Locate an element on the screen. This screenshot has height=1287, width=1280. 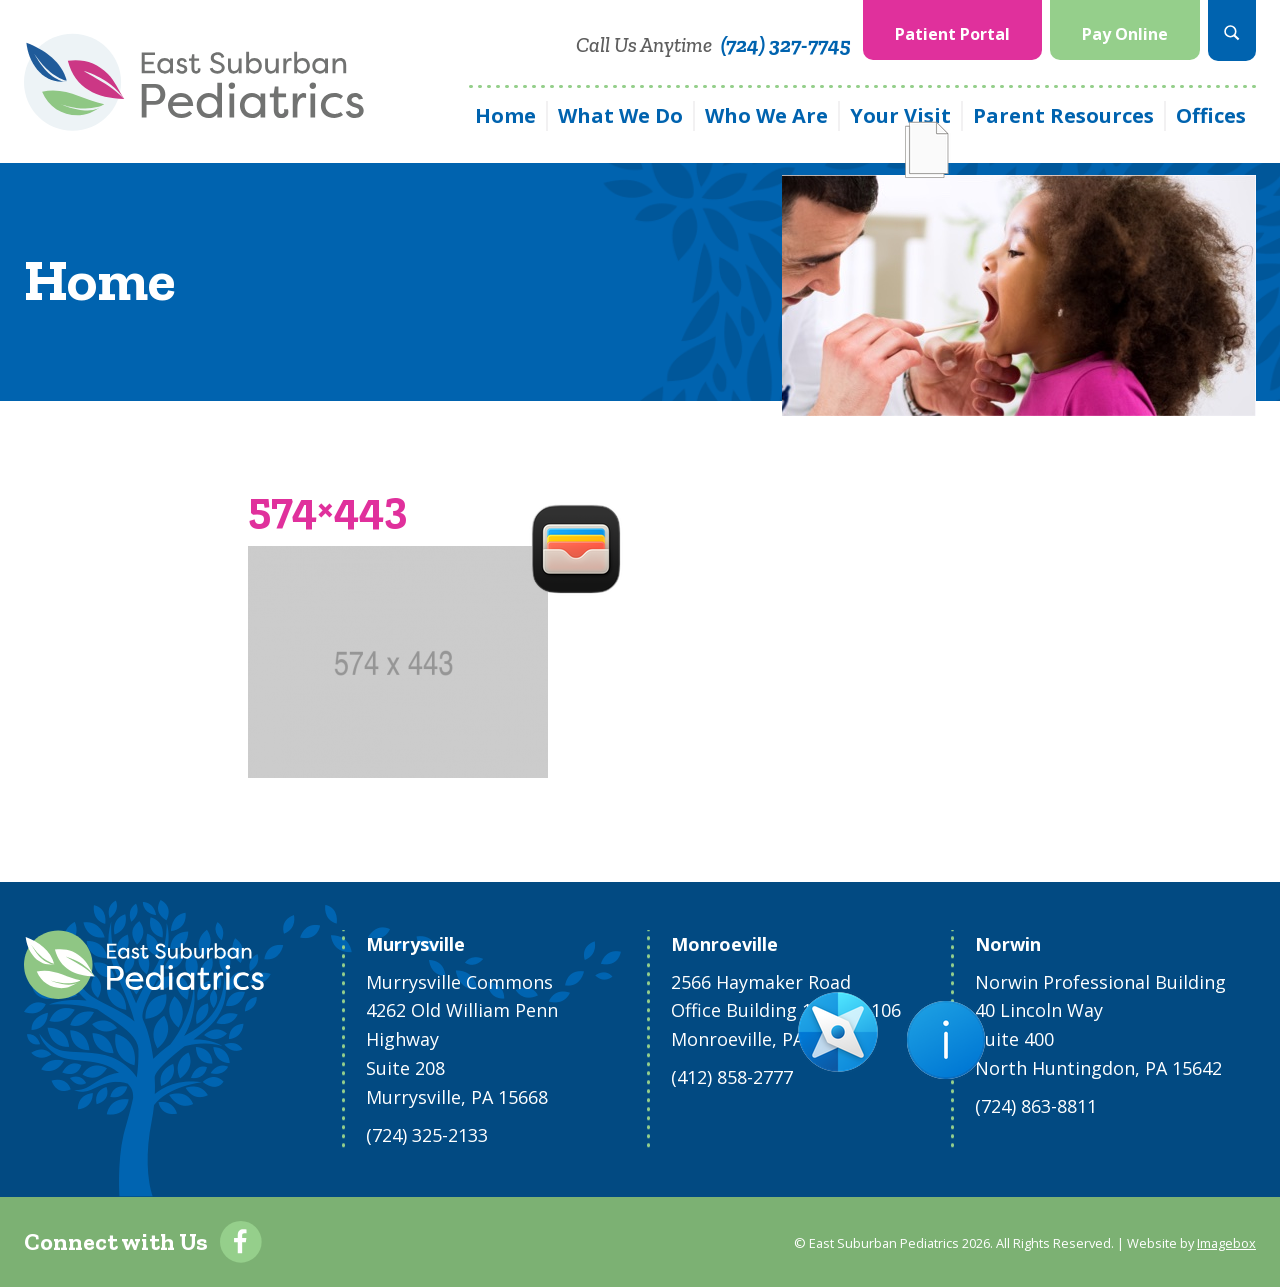
launch setup wizard or installation assistant is located at coordinates (838, 1032).